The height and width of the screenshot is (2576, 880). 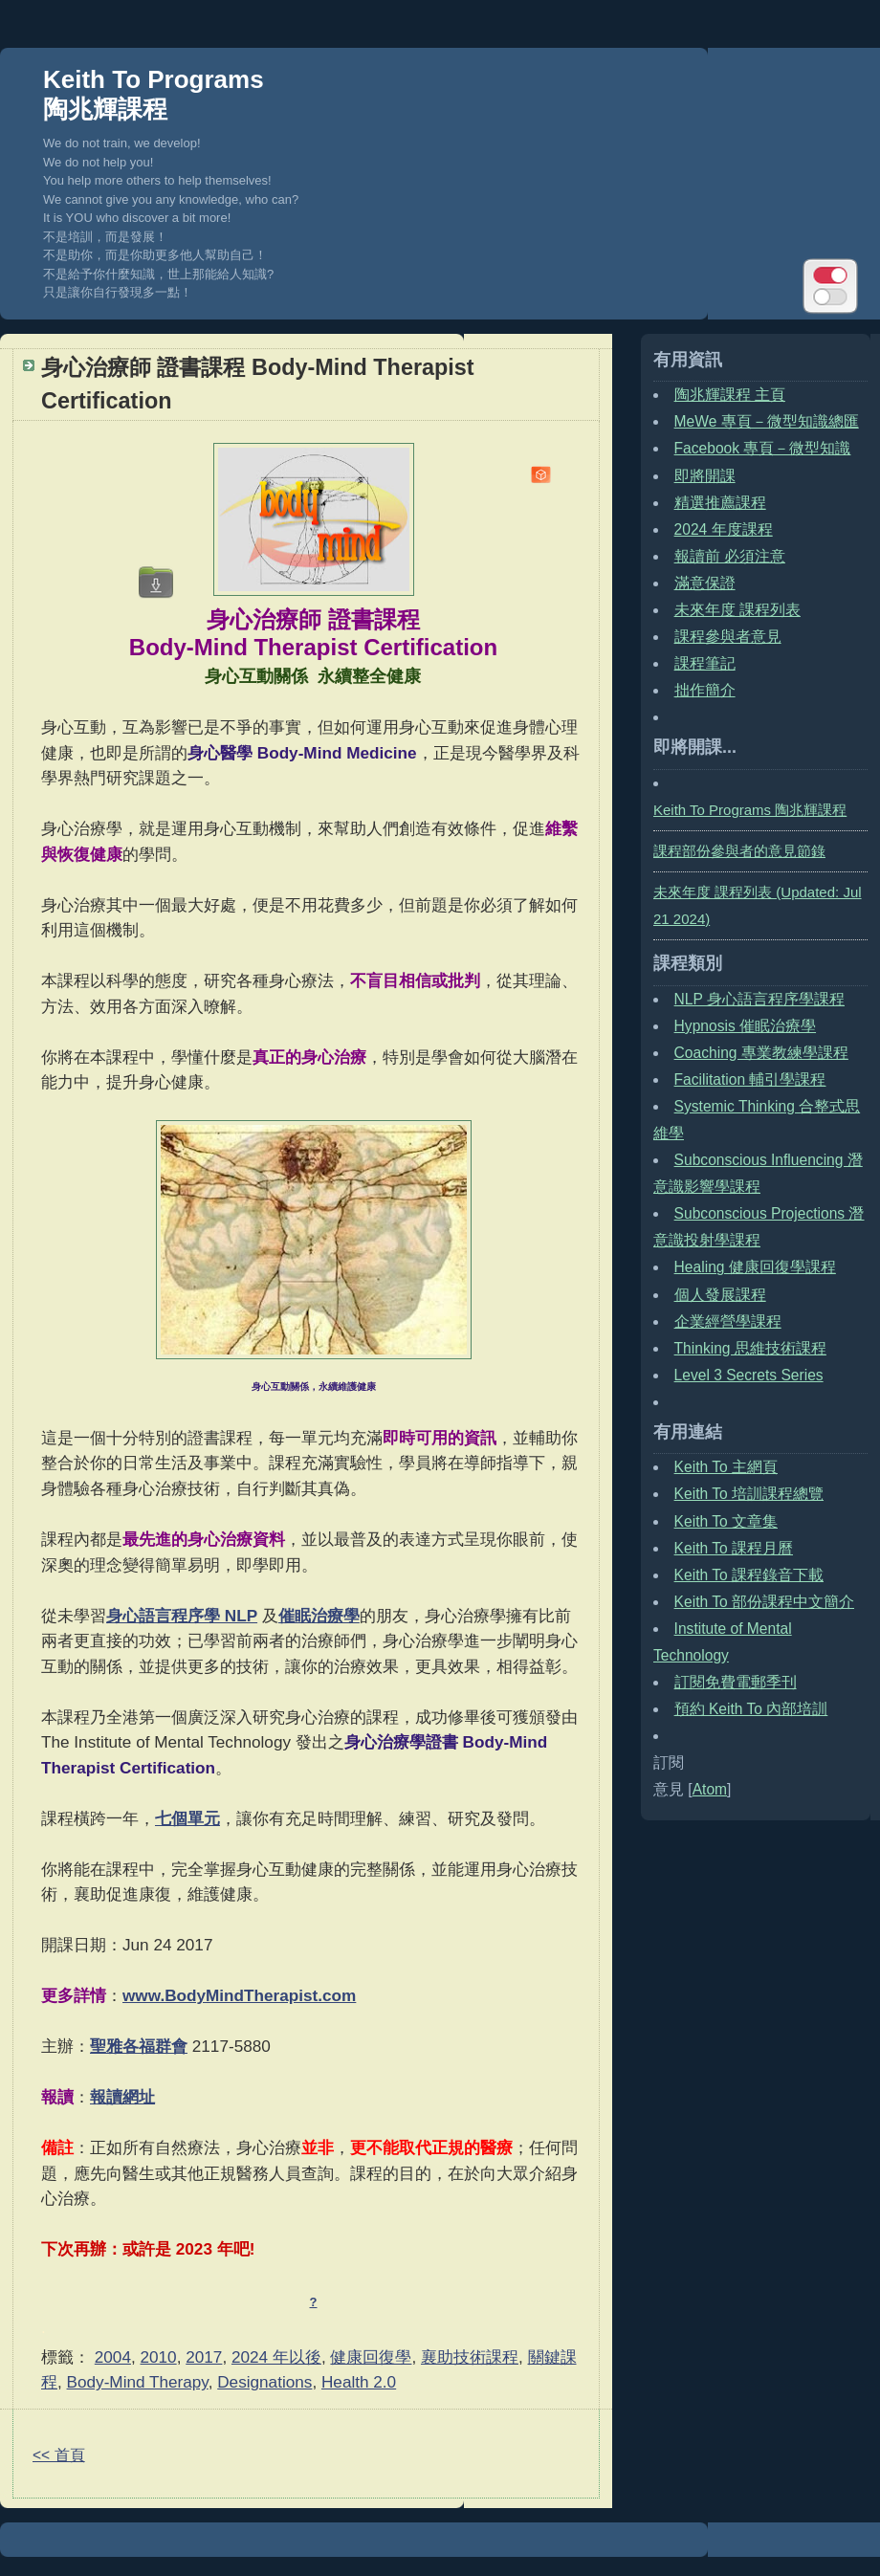 I want to click on open a 3D model file in STL binary format, so click(x=540, y=473).